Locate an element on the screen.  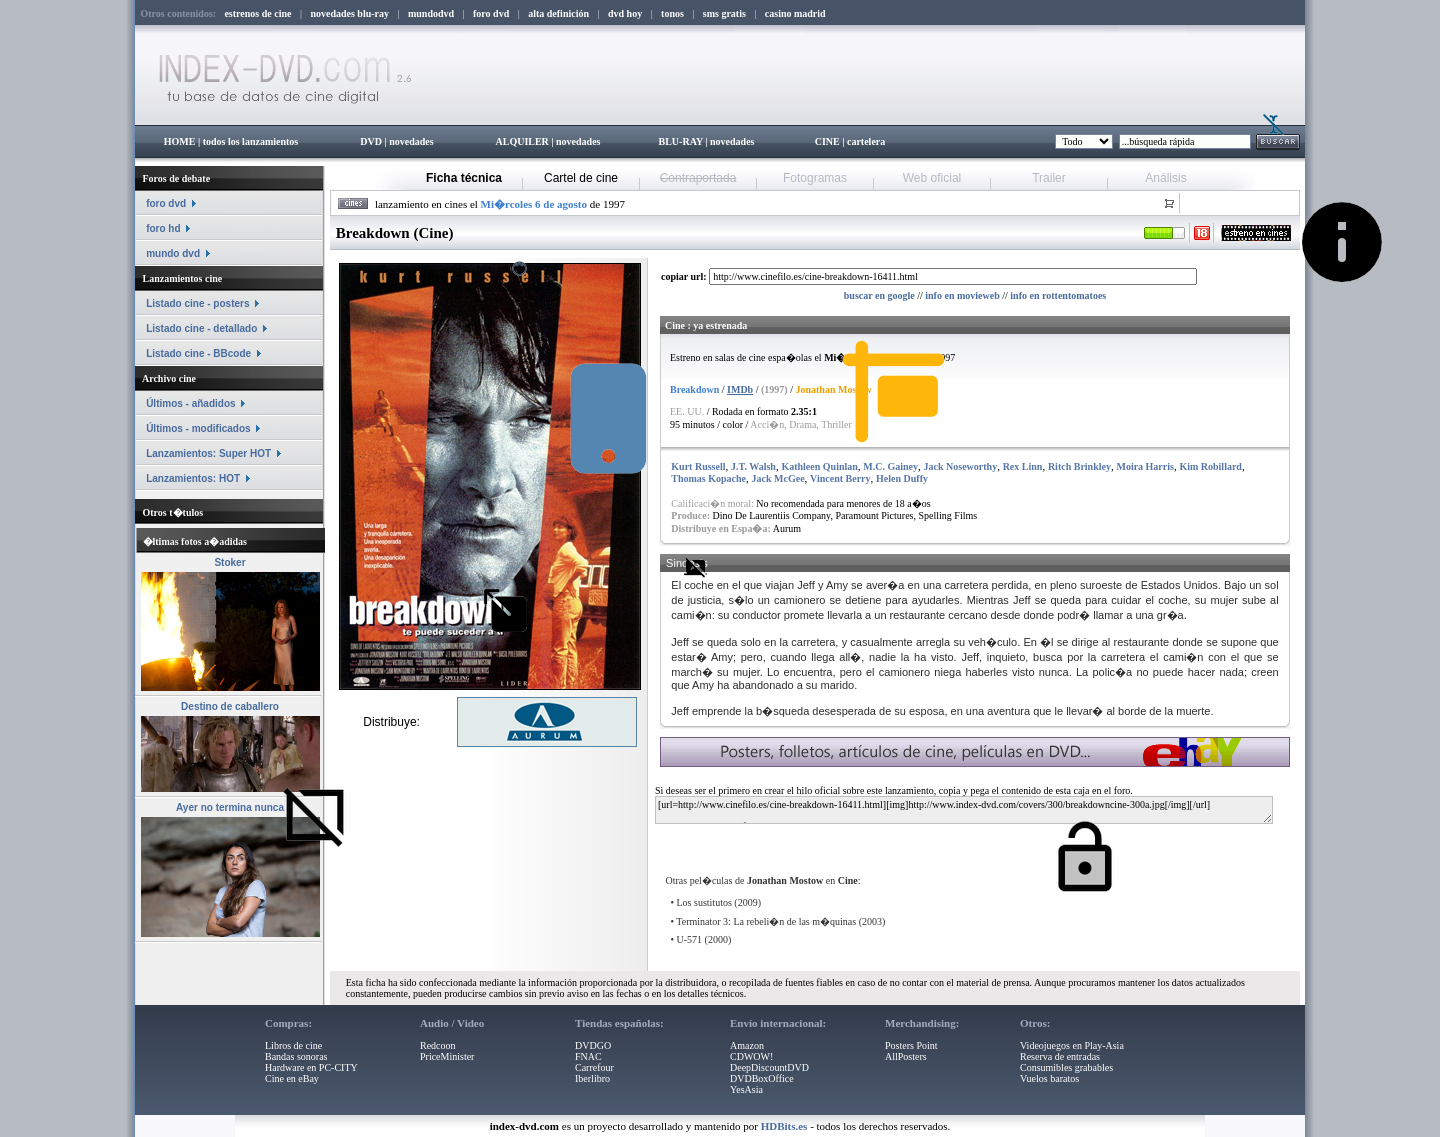
indicates mobile device or smartphone is located at coordinates (608, 418).